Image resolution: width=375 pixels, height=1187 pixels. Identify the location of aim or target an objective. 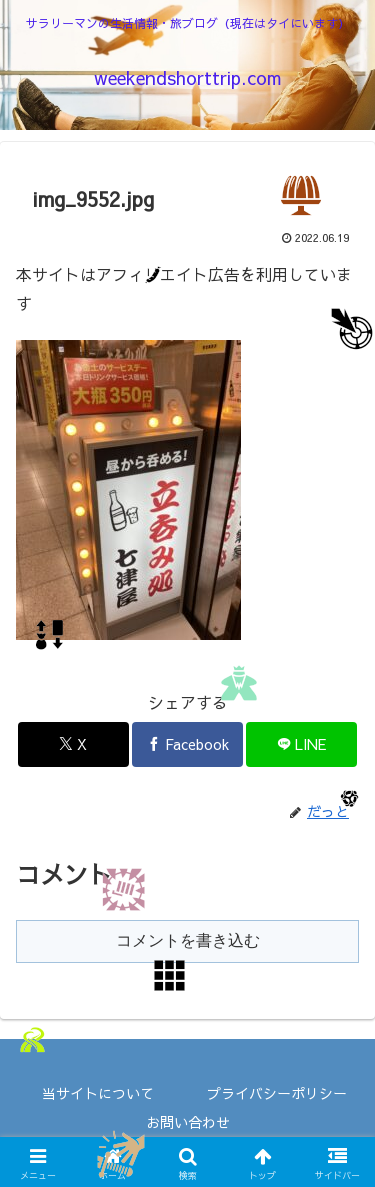
(352, 329).